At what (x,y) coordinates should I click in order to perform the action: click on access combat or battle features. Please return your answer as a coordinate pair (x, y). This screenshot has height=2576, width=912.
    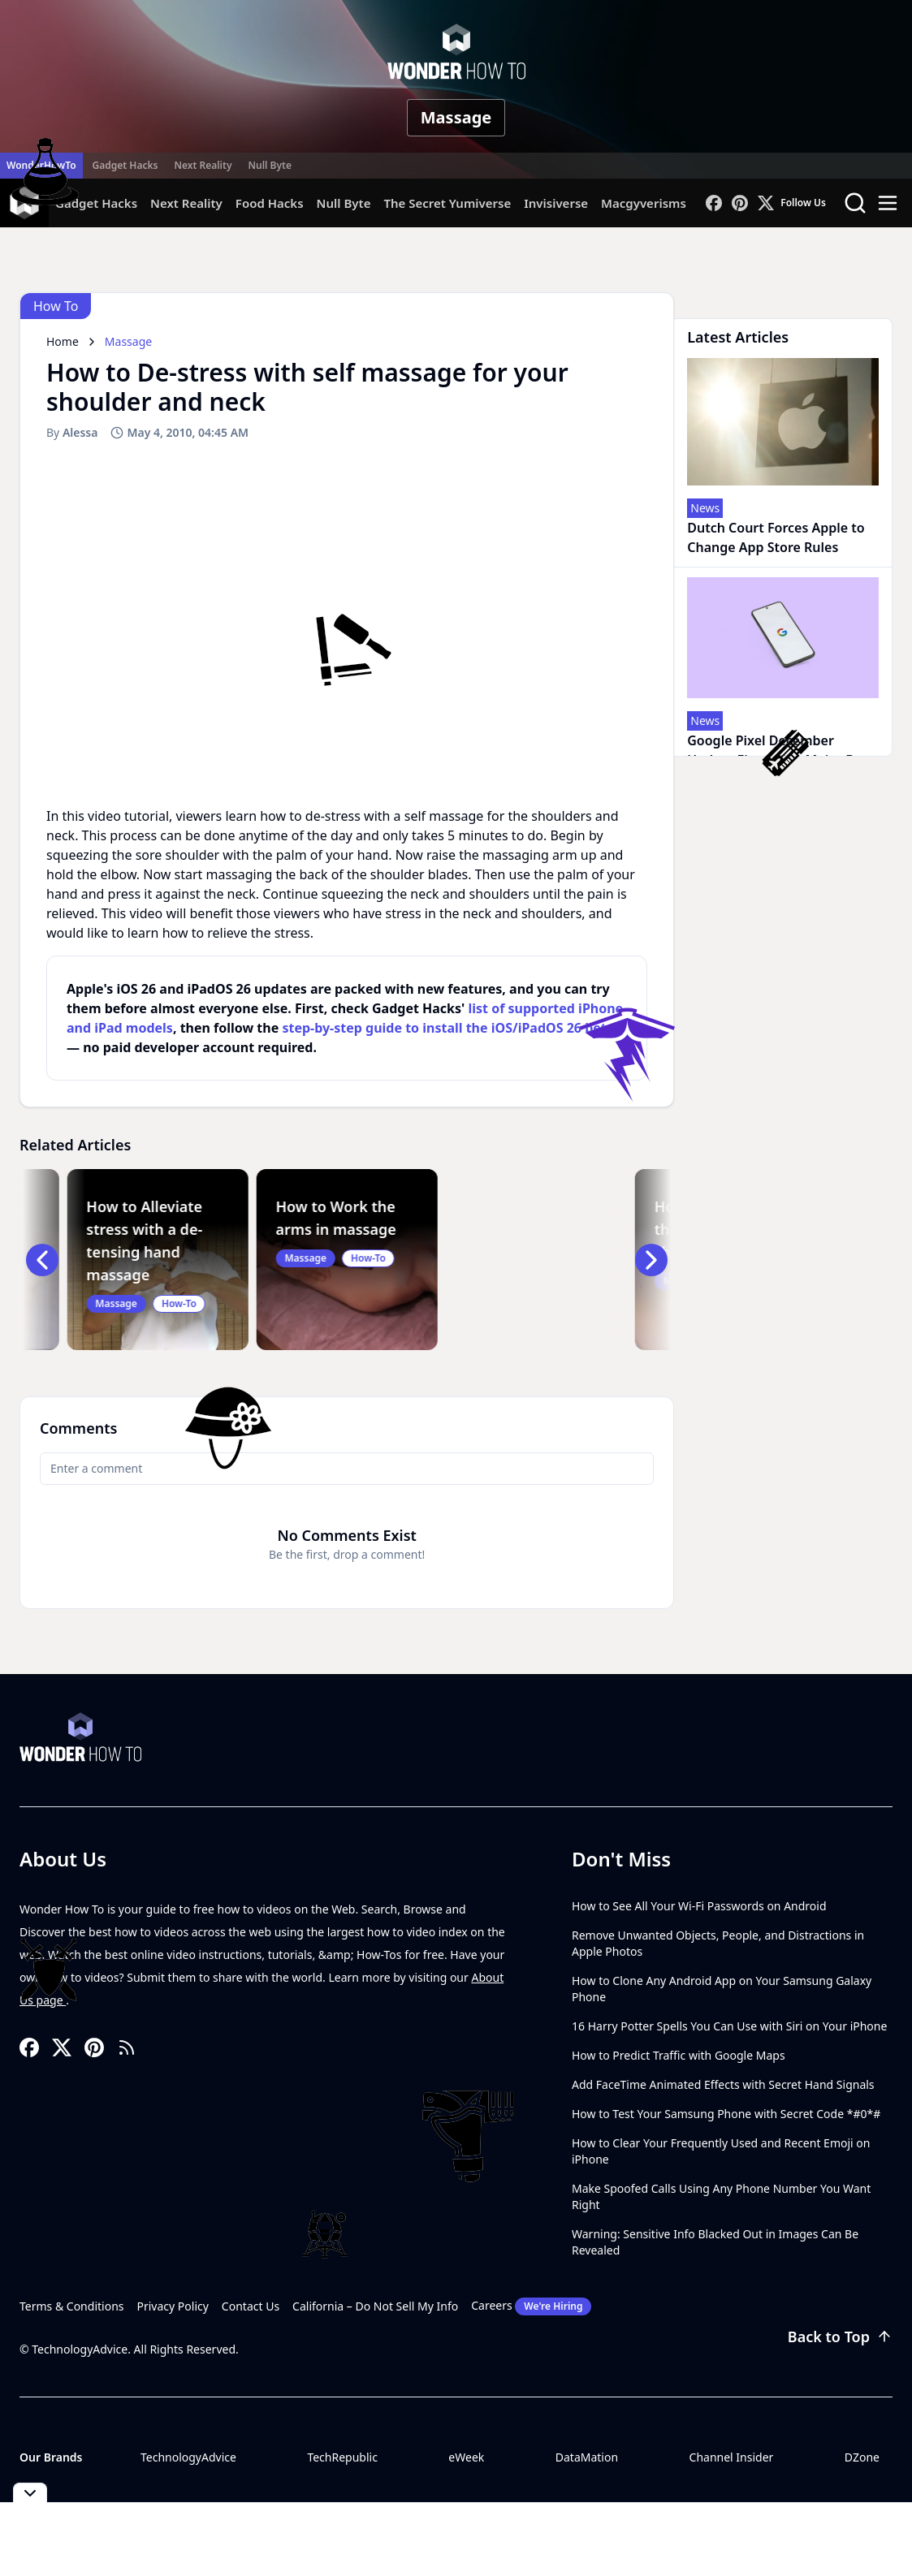
    Looking at the image, I should click on (48, 1970).